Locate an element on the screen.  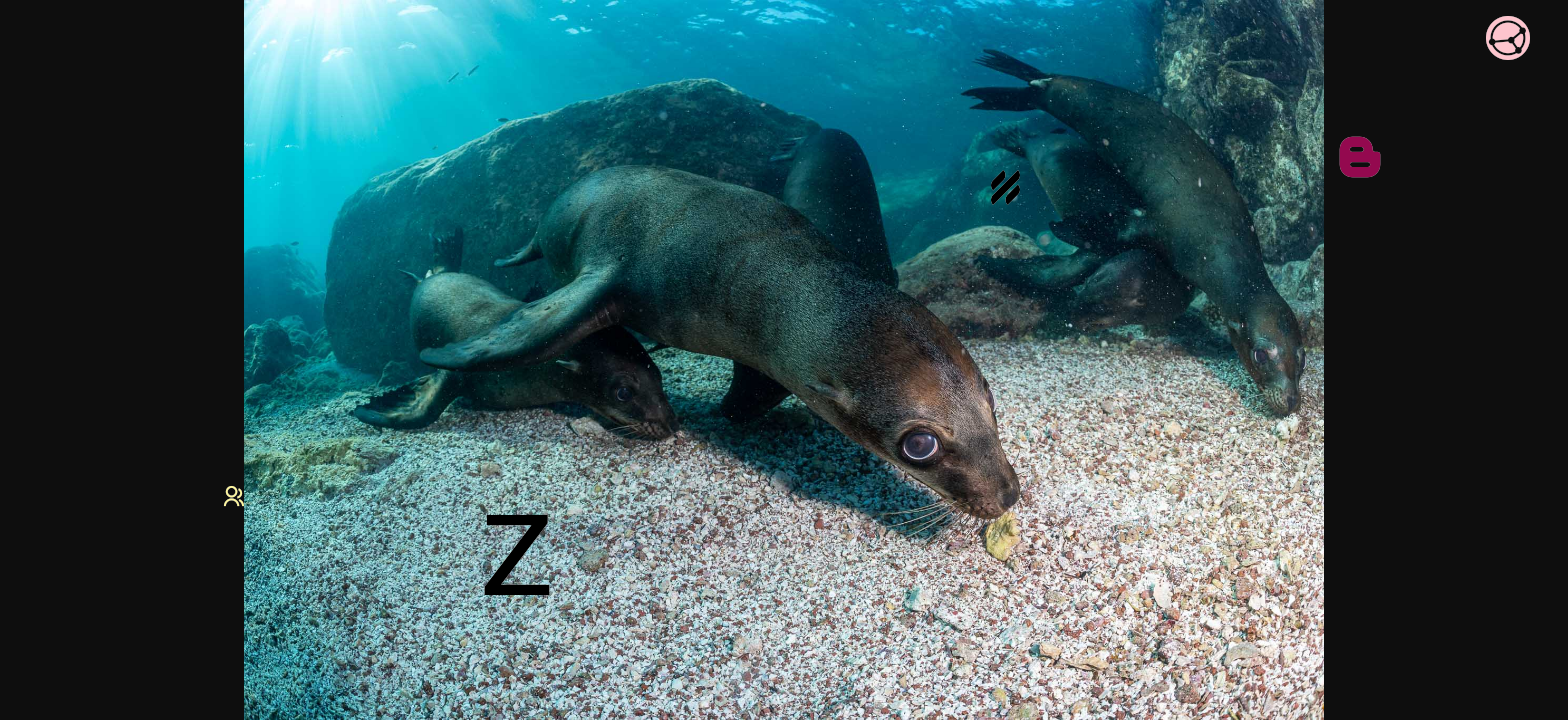
view group members is located at coordinates (233, 496).